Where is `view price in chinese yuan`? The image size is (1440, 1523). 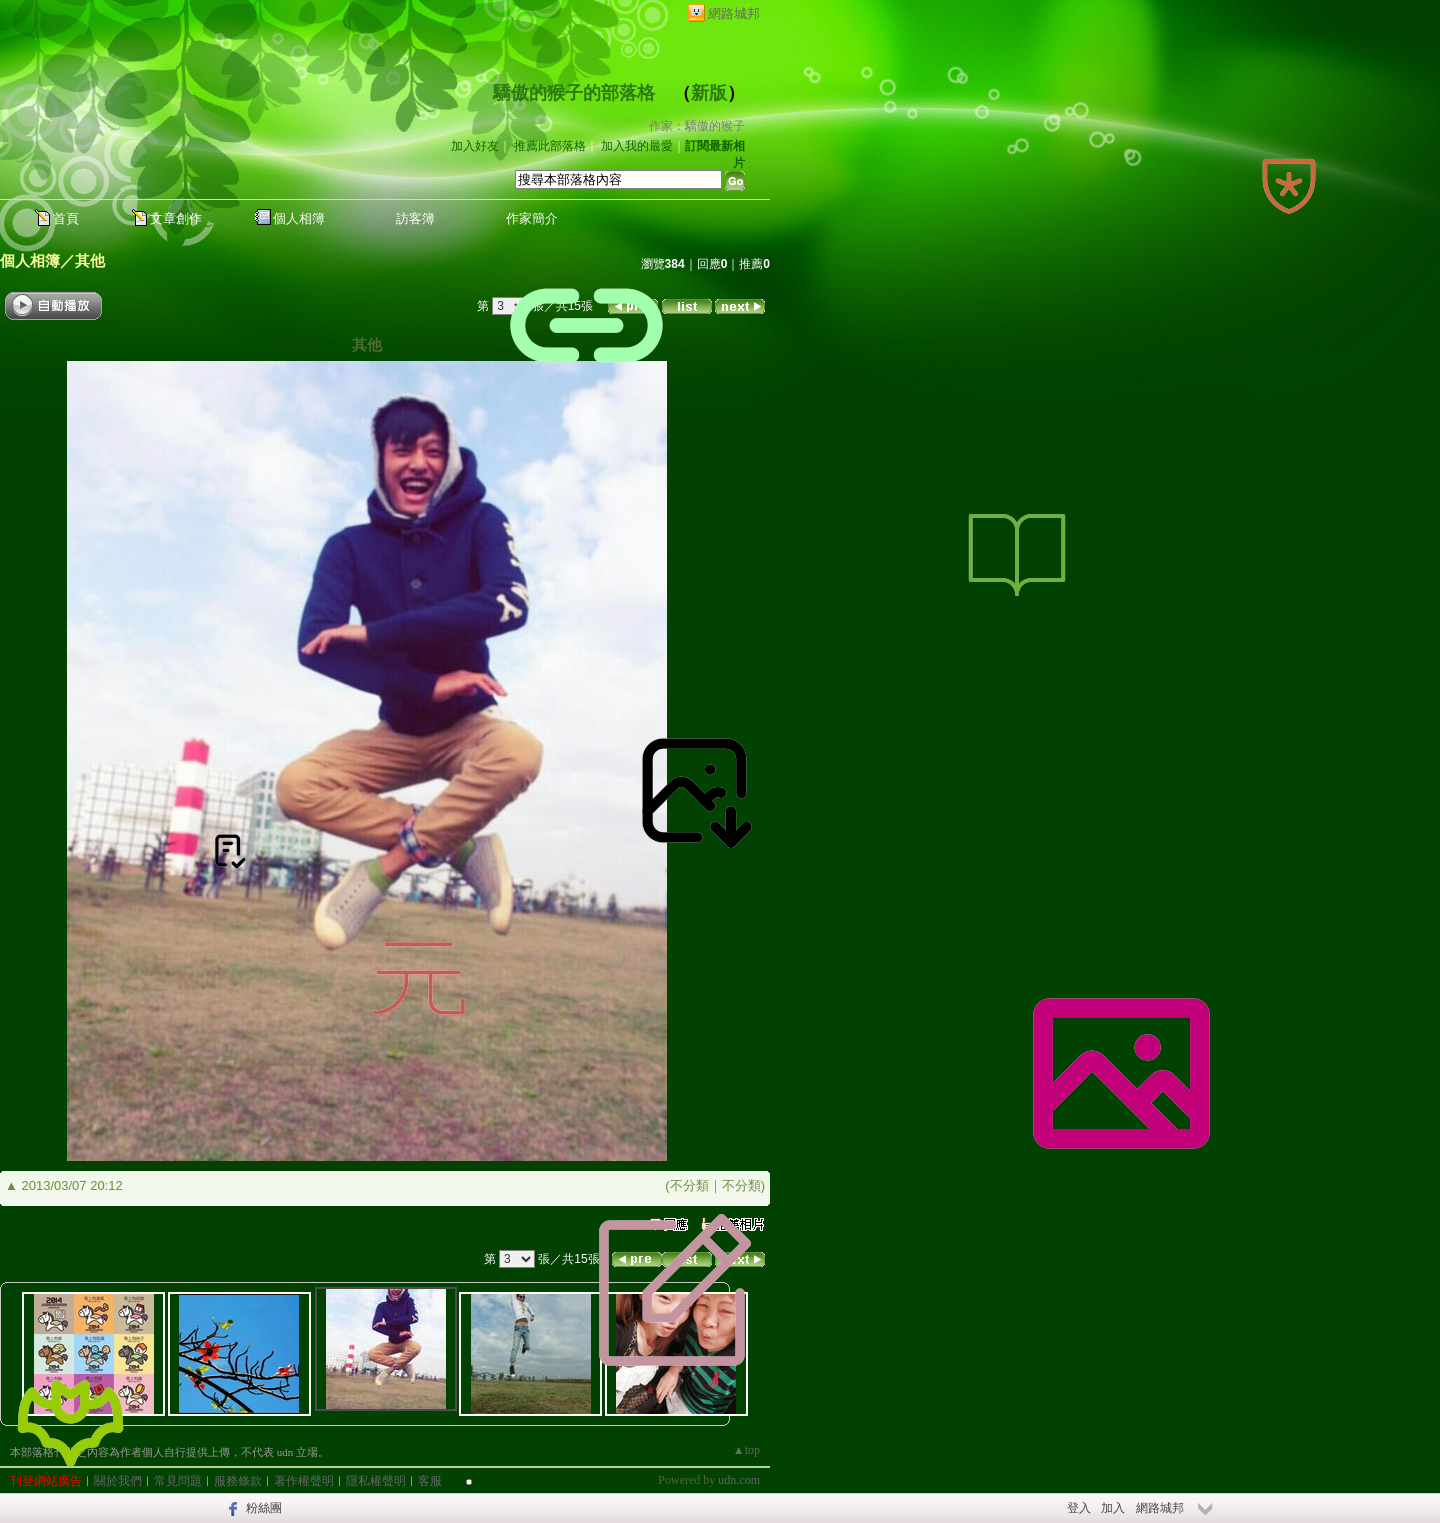
view price in chinese yuan is located at coordinates (418, 980).